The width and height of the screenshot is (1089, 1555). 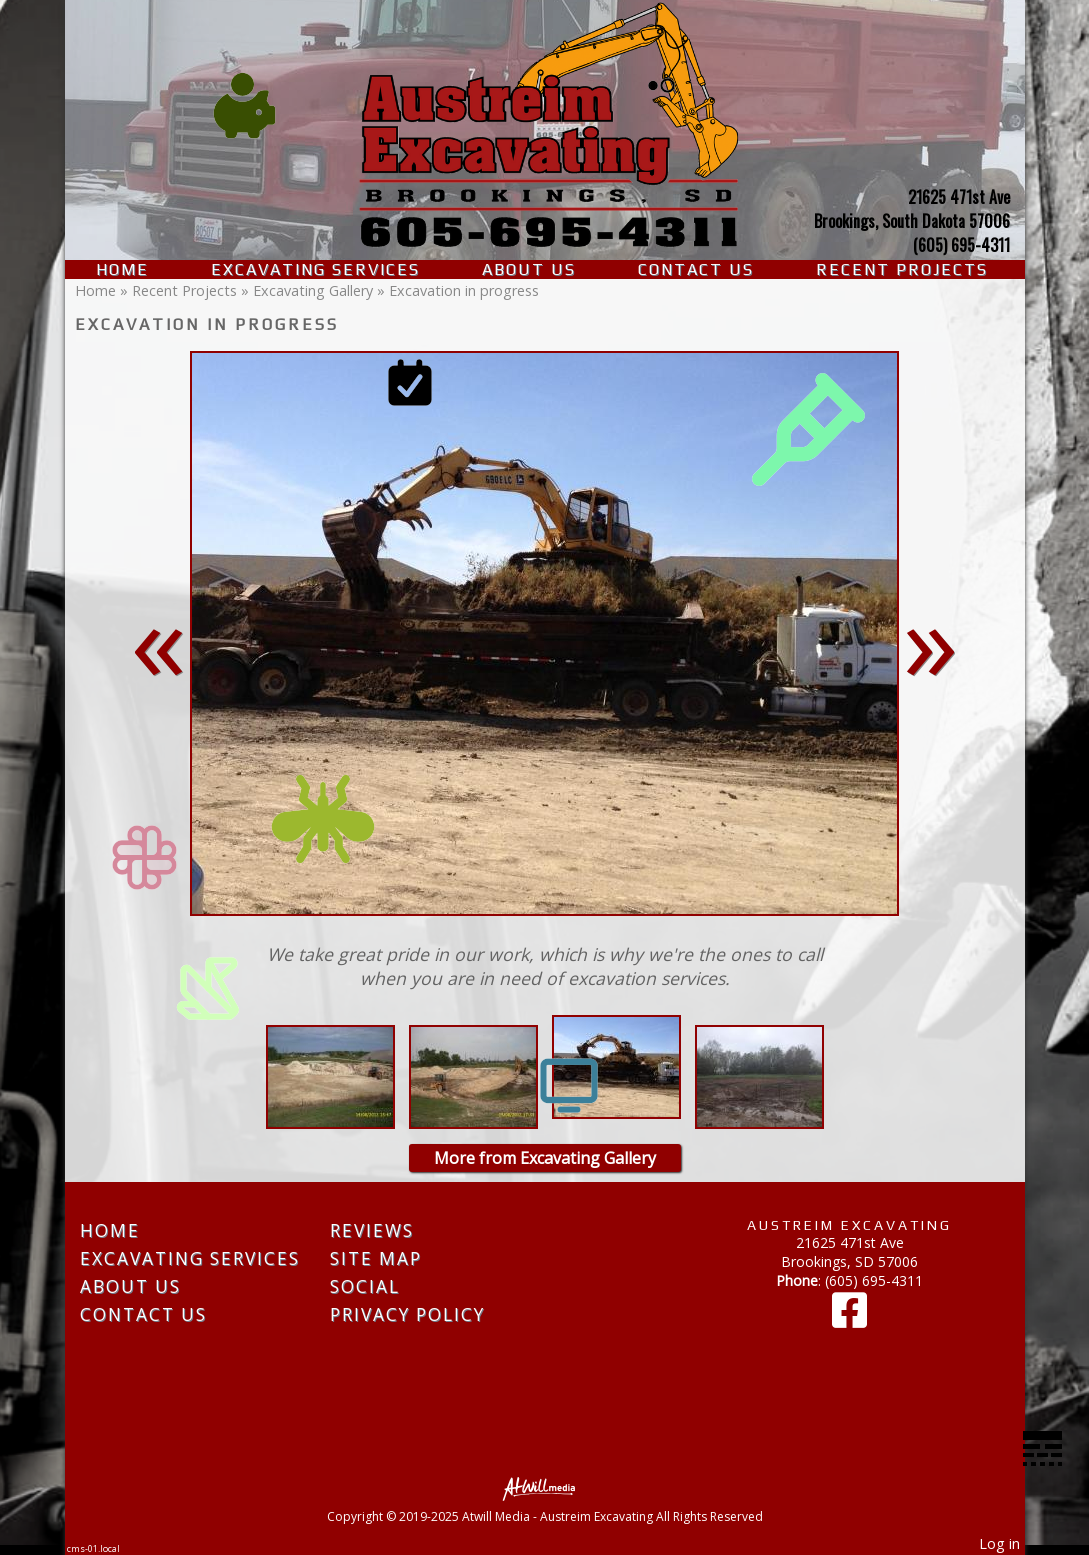 I want to click on indicates mosquito or insect activity in the area, so click(x=323, y=819).